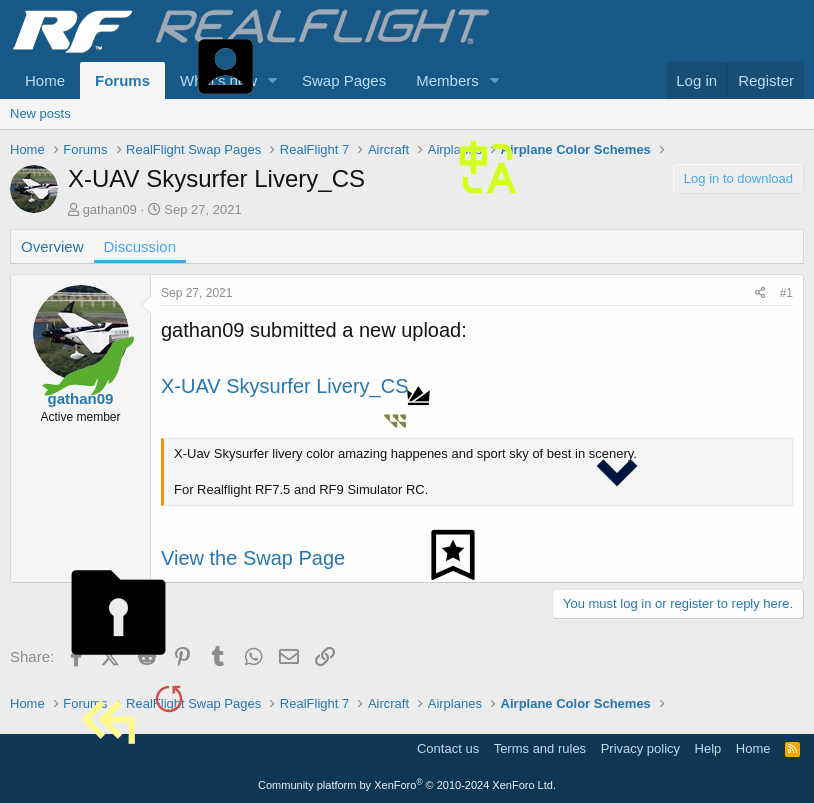 Image resolution: width=814 pixels, height=803 pixels. Describe the element at coordinates (487, 168) in the screenshot. I see `translate text to another language` at that location.